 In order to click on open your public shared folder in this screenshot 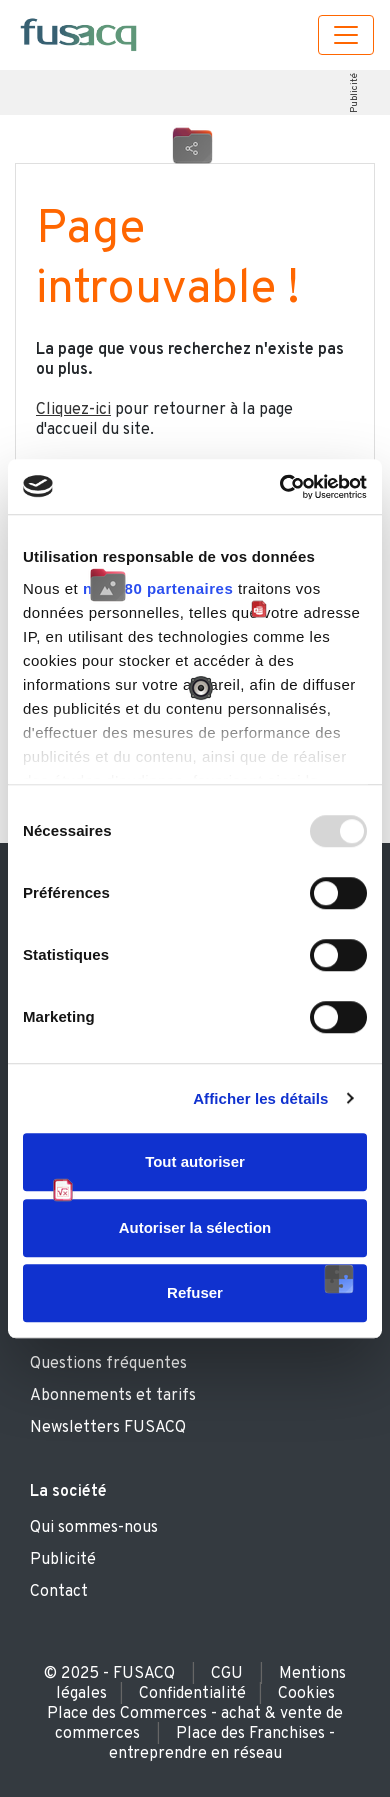, I will do `click(192, 145)`.